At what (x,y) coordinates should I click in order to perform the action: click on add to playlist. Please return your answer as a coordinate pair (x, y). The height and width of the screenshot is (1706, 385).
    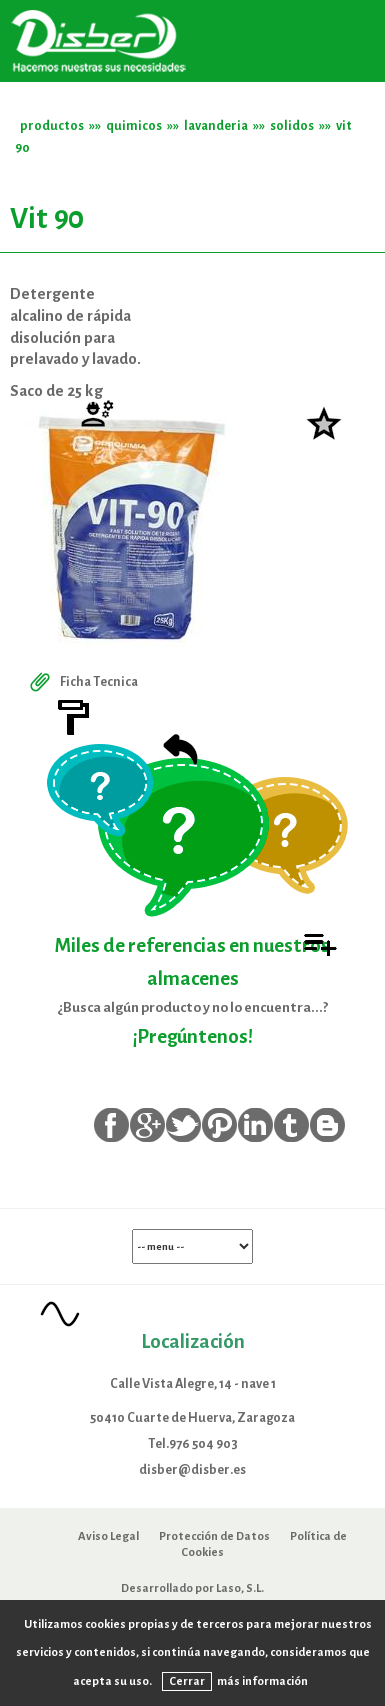
    Looking at the image, I should click on (320, 943).